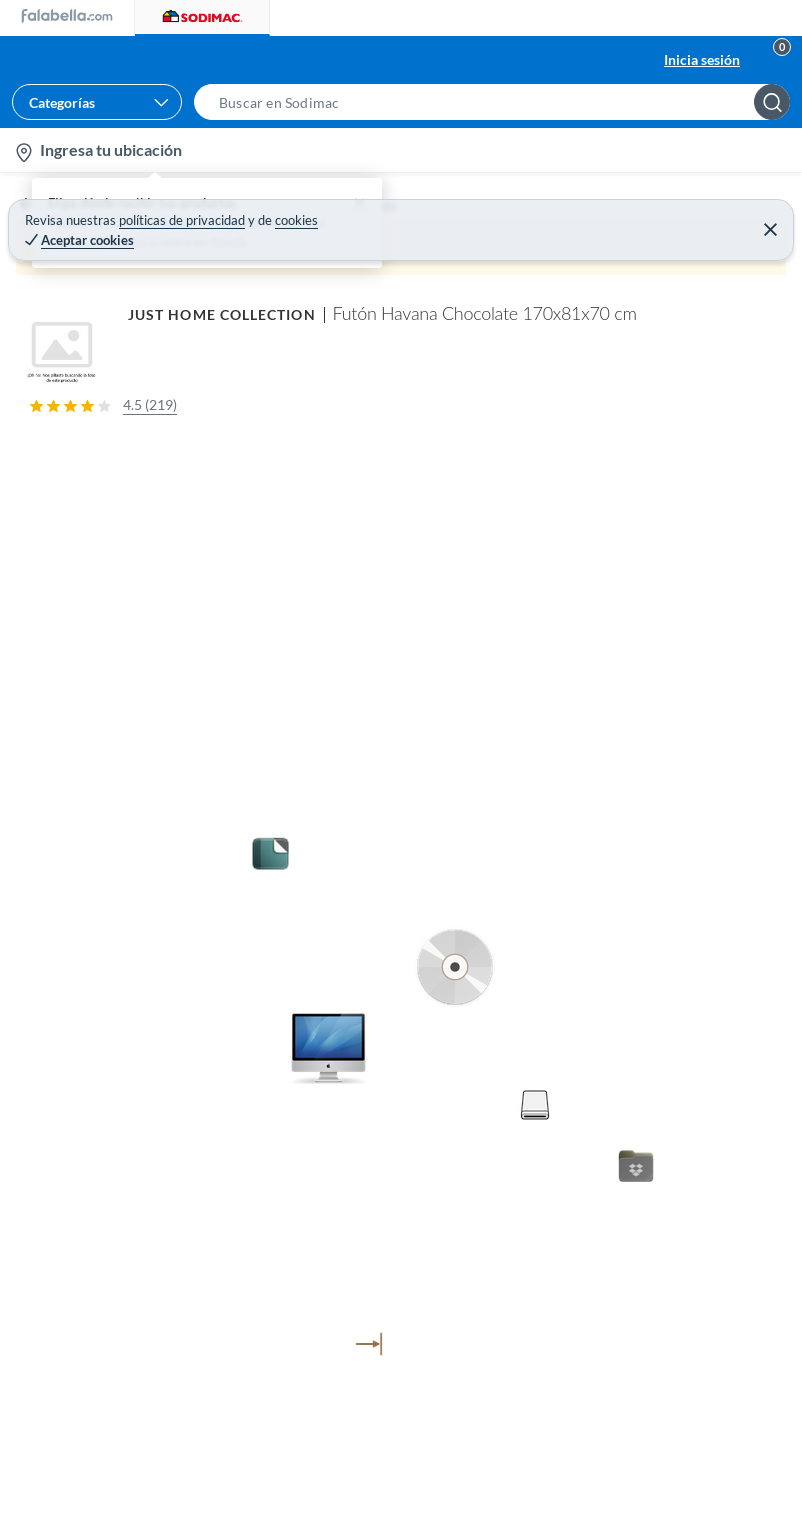 The image size is (802, 1520). Describe the element at coordinates (270, 852) in the screenshot. I see `change desktop wallpaper settings` at that location.